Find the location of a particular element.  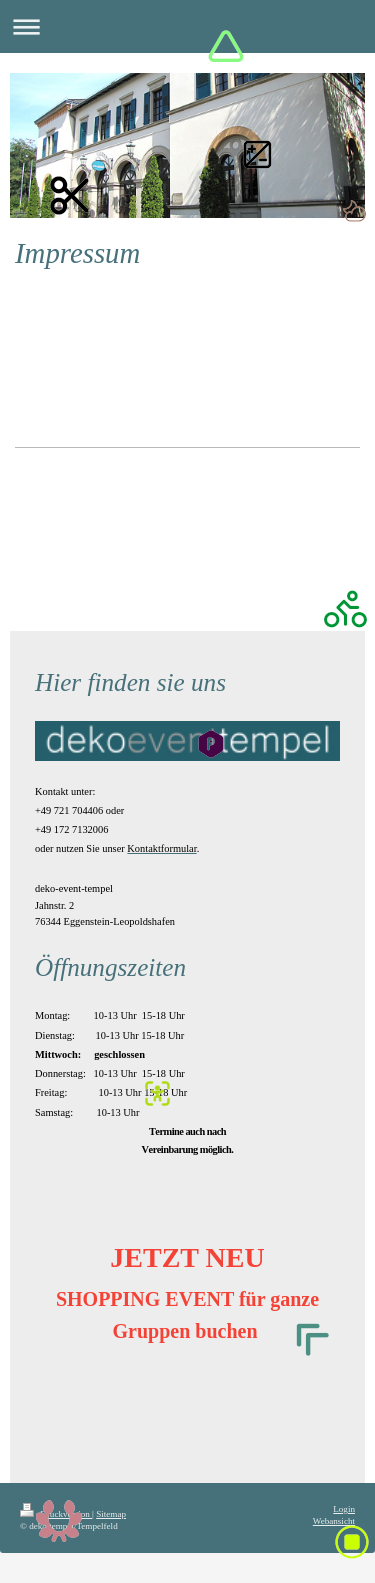

adjust exposure settings for a photo is located at coordinates (257, 154).